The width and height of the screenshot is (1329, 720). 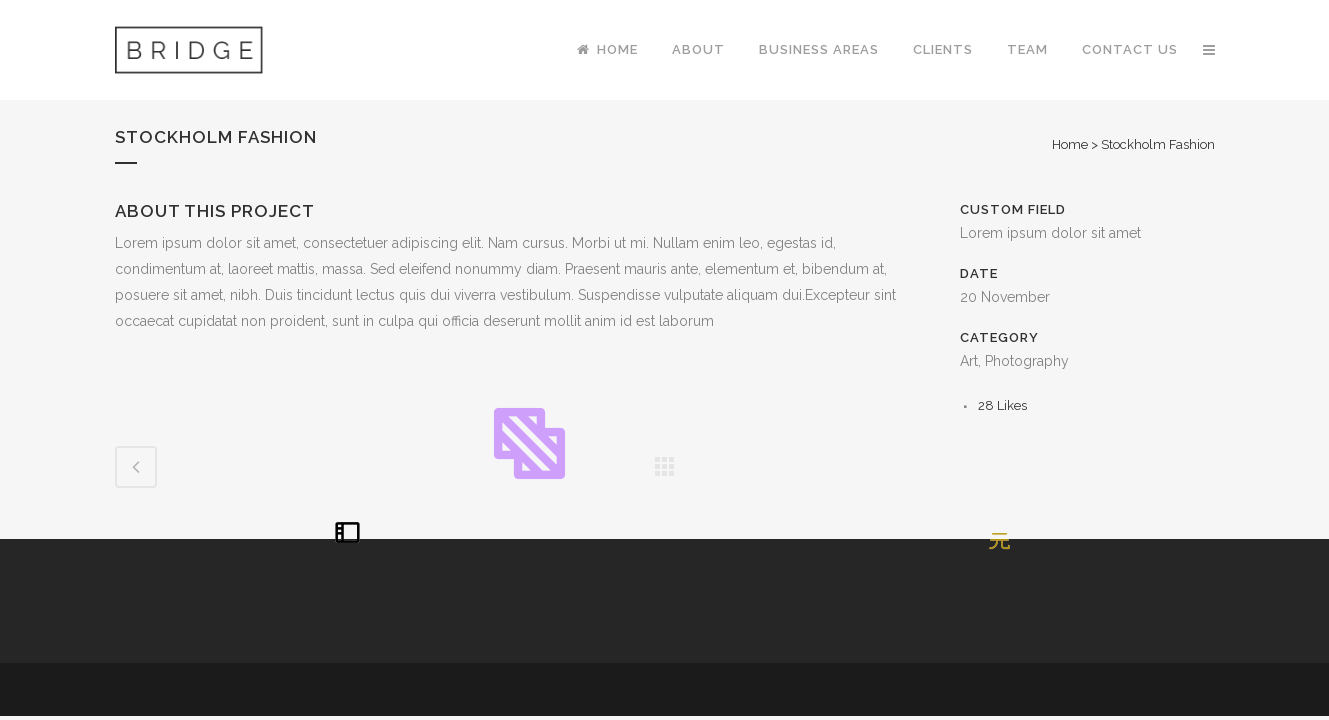 I want to click on toggle sidebar visibility, so click(x=347, y=532).